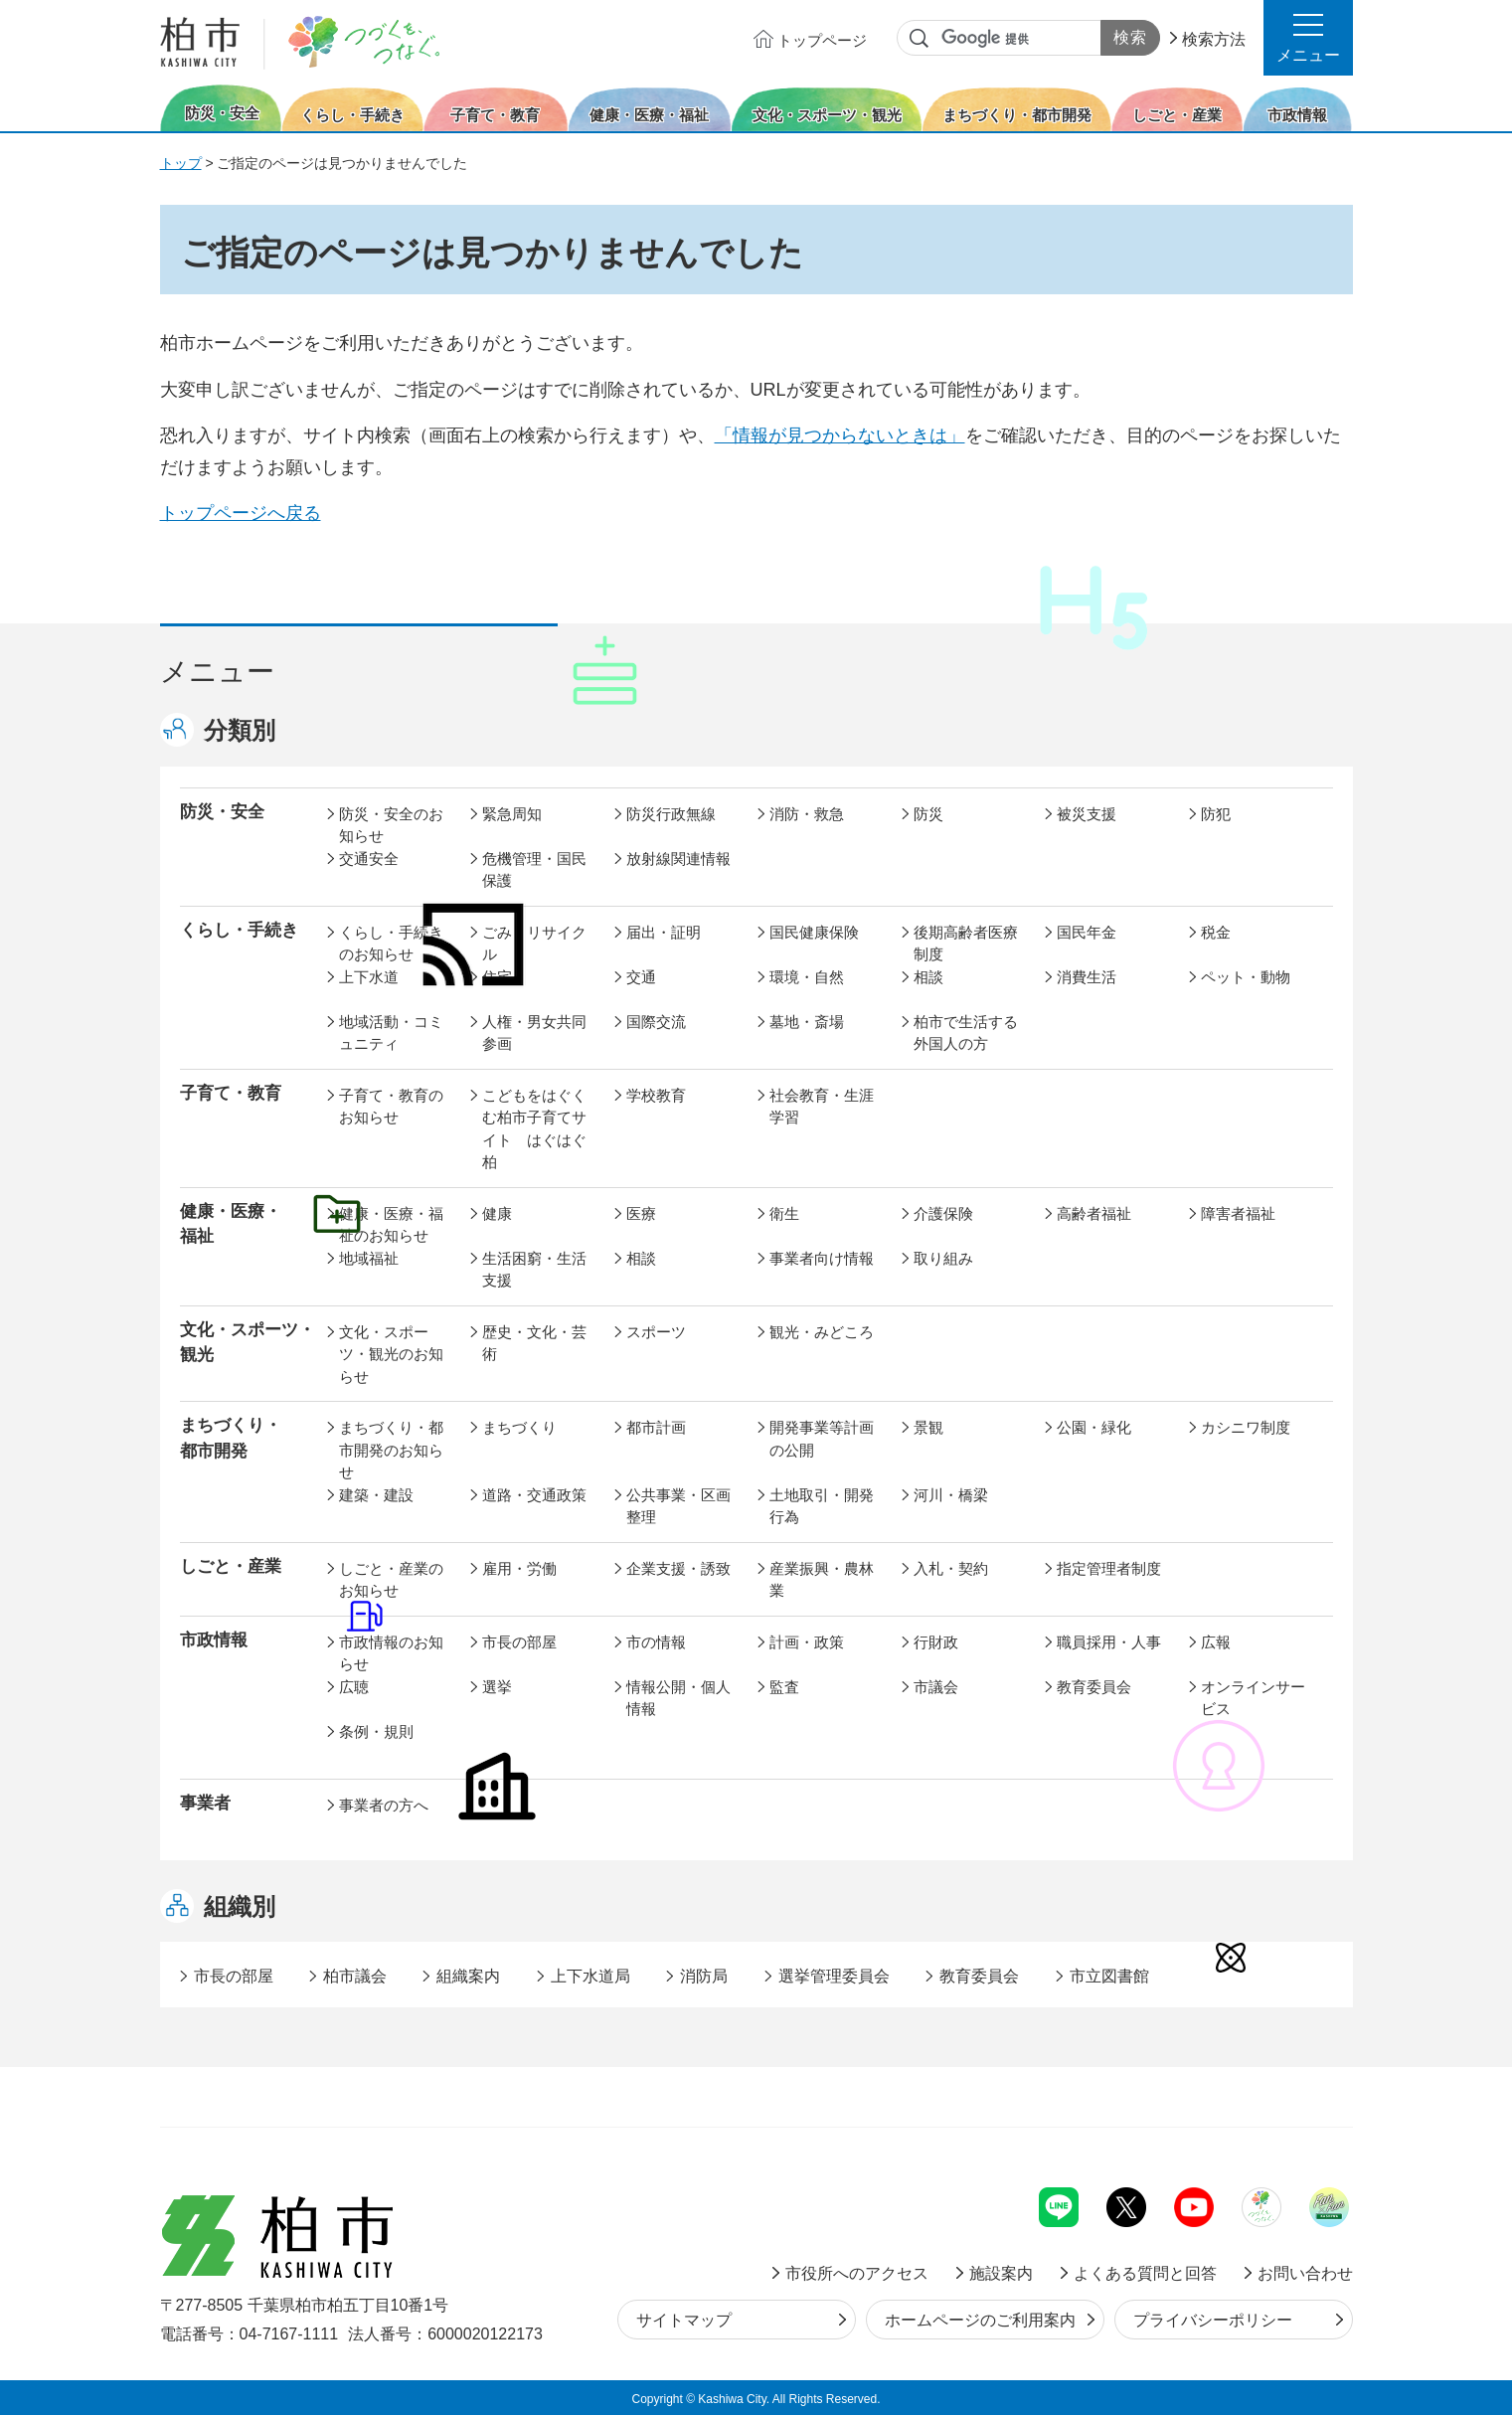 The height and width of the screenshot is (2415, 1512). Describe the element at coordinates (497, 1789) in the screenshot. I see `view nearby buildings or offices` at that location.